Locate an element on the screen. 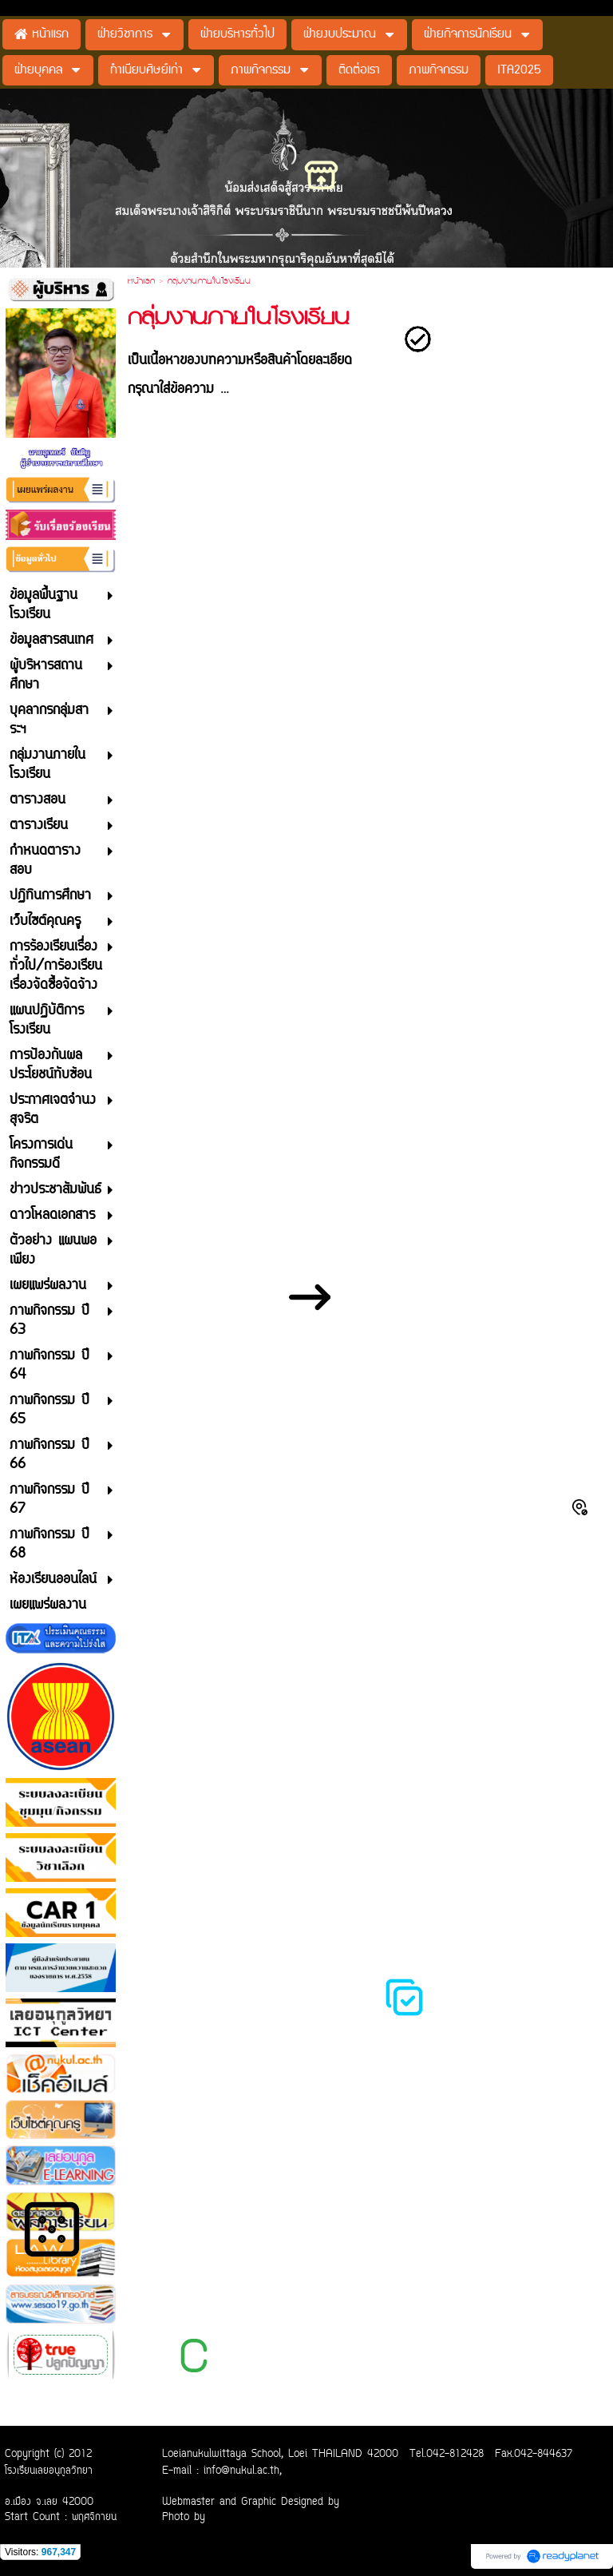  indicates a successfully completed action is located at coordinates (417, 339).